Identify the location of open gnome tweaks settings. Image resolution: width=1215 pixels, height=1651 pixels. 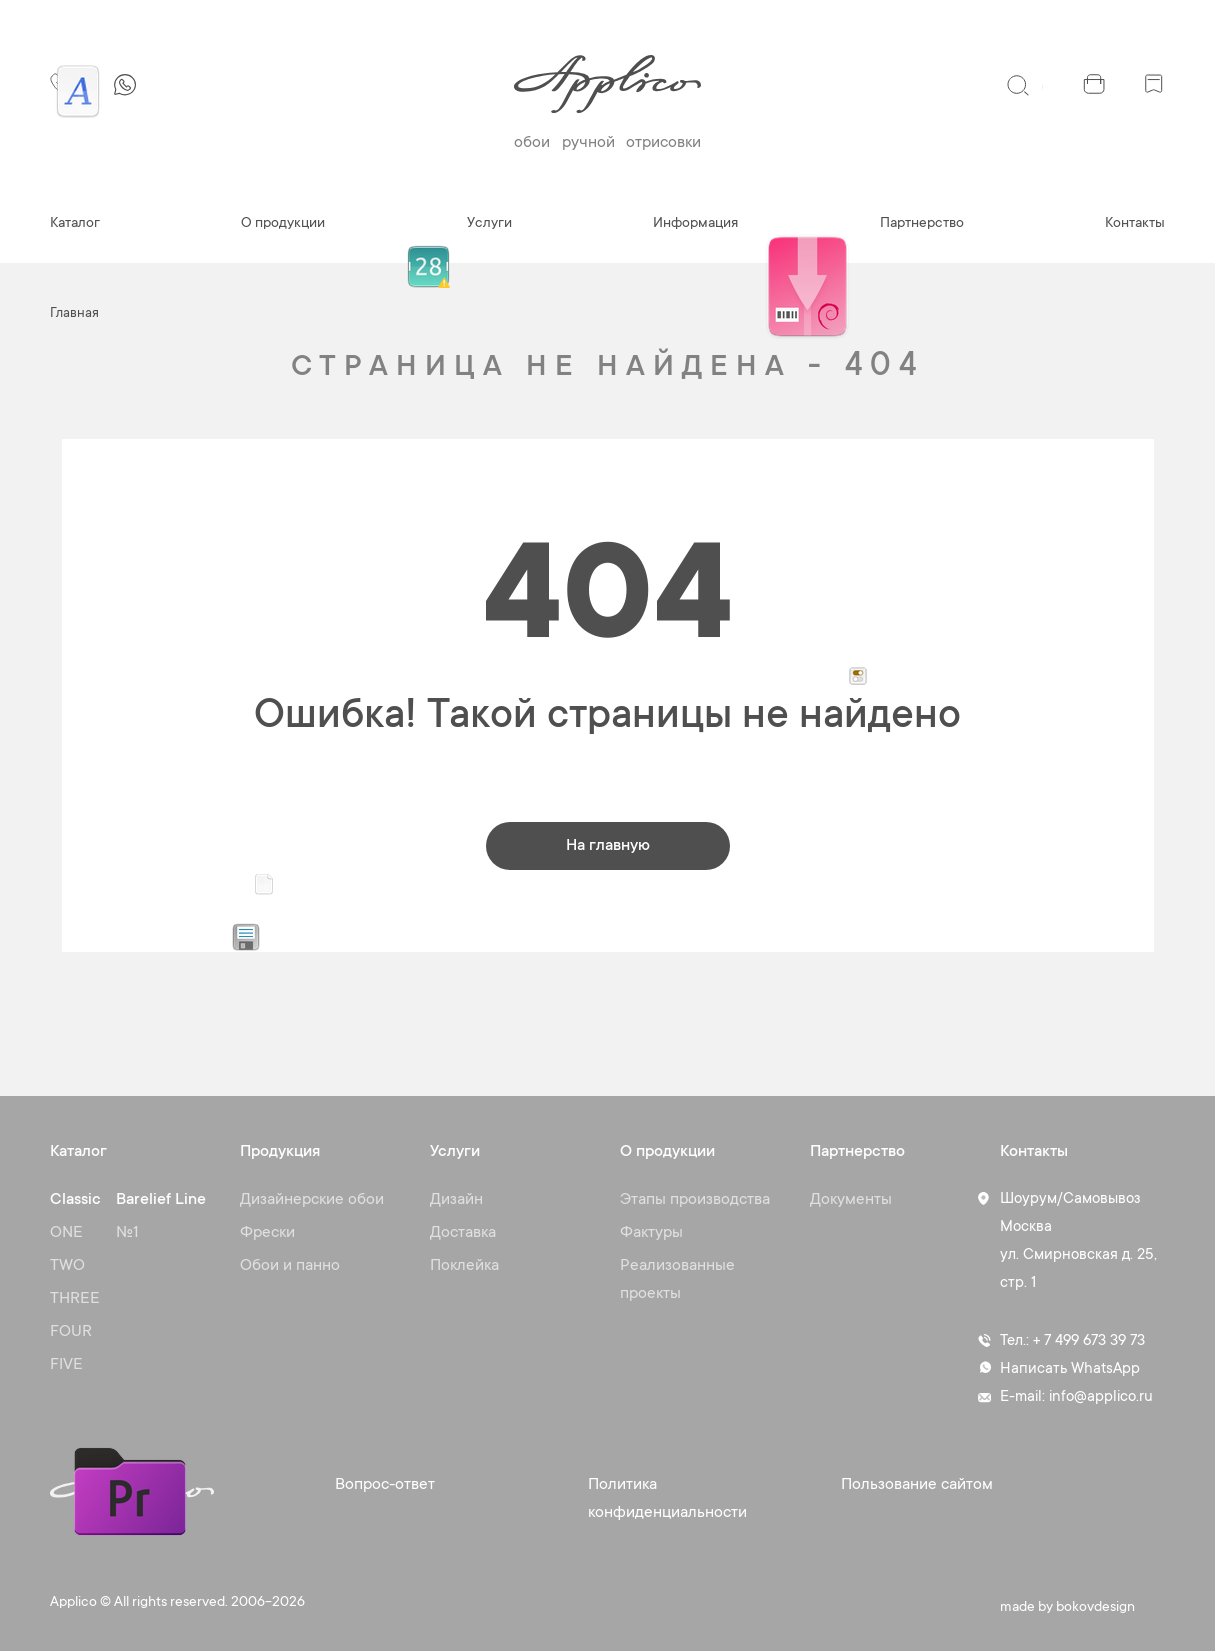
(858, 676).